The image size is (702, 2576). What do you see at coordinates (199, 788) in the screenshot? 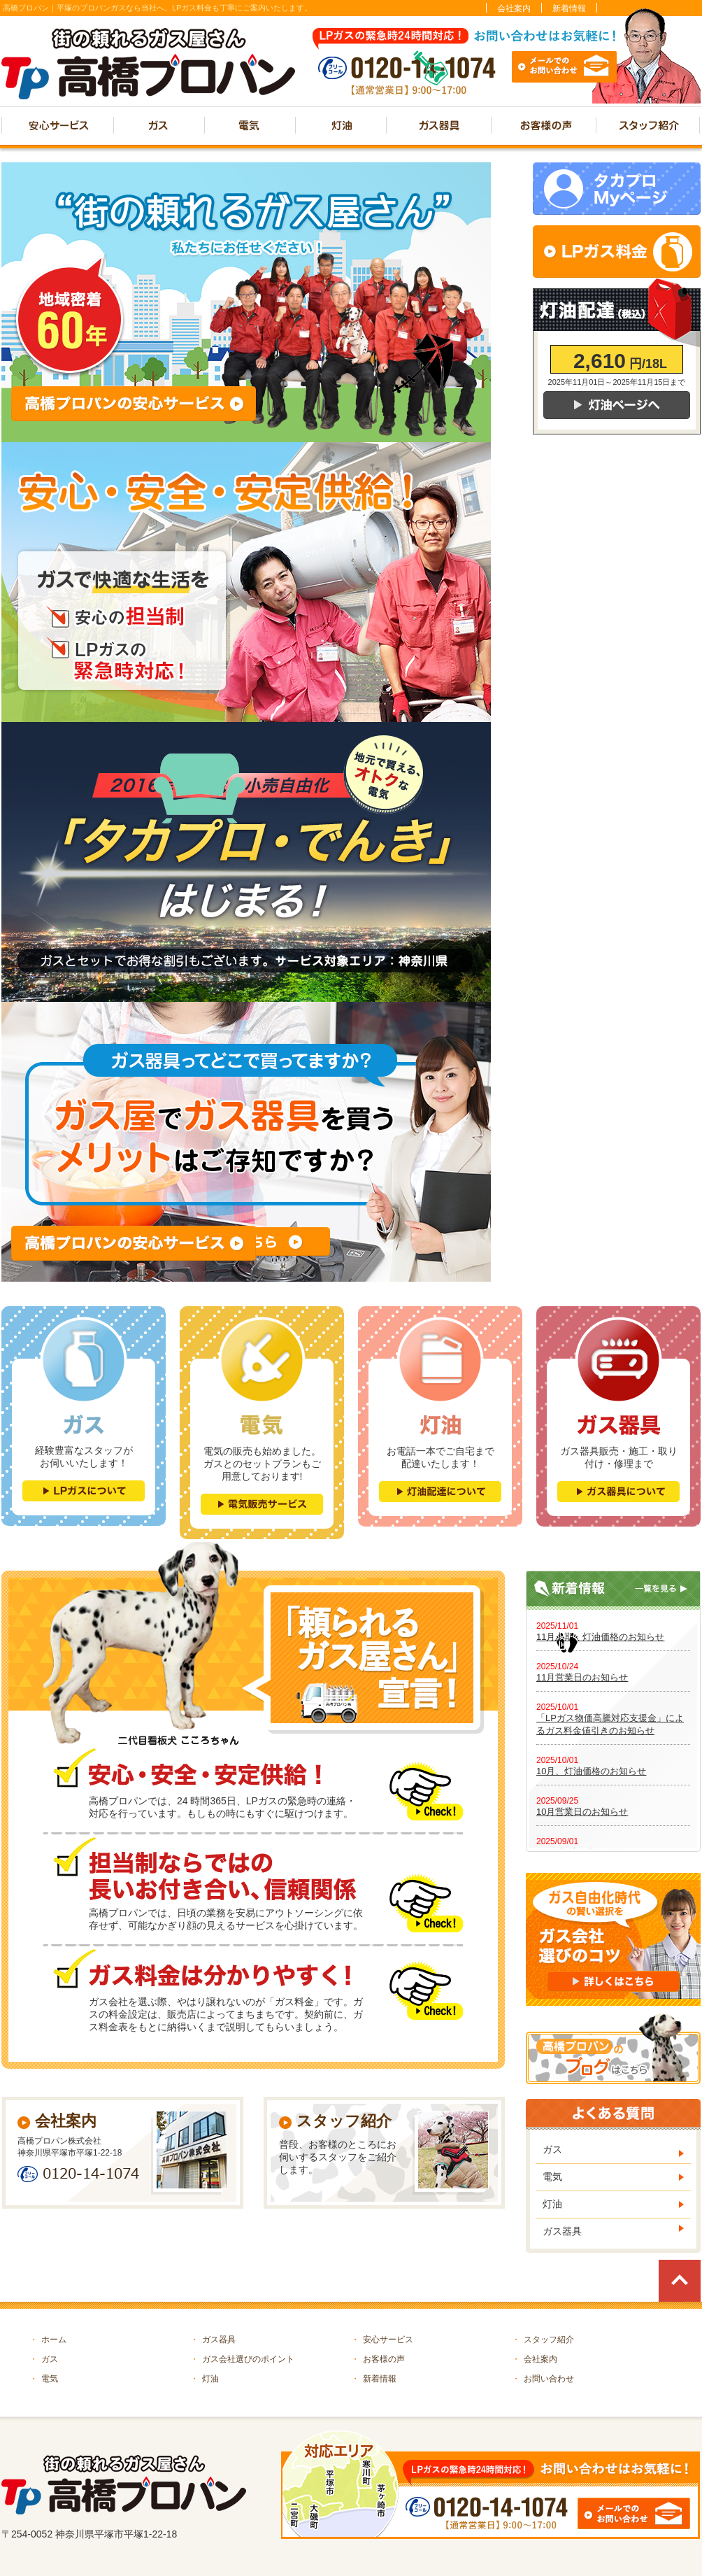
I see `browse furniture or home decor items` at bounding box center [199, 788].